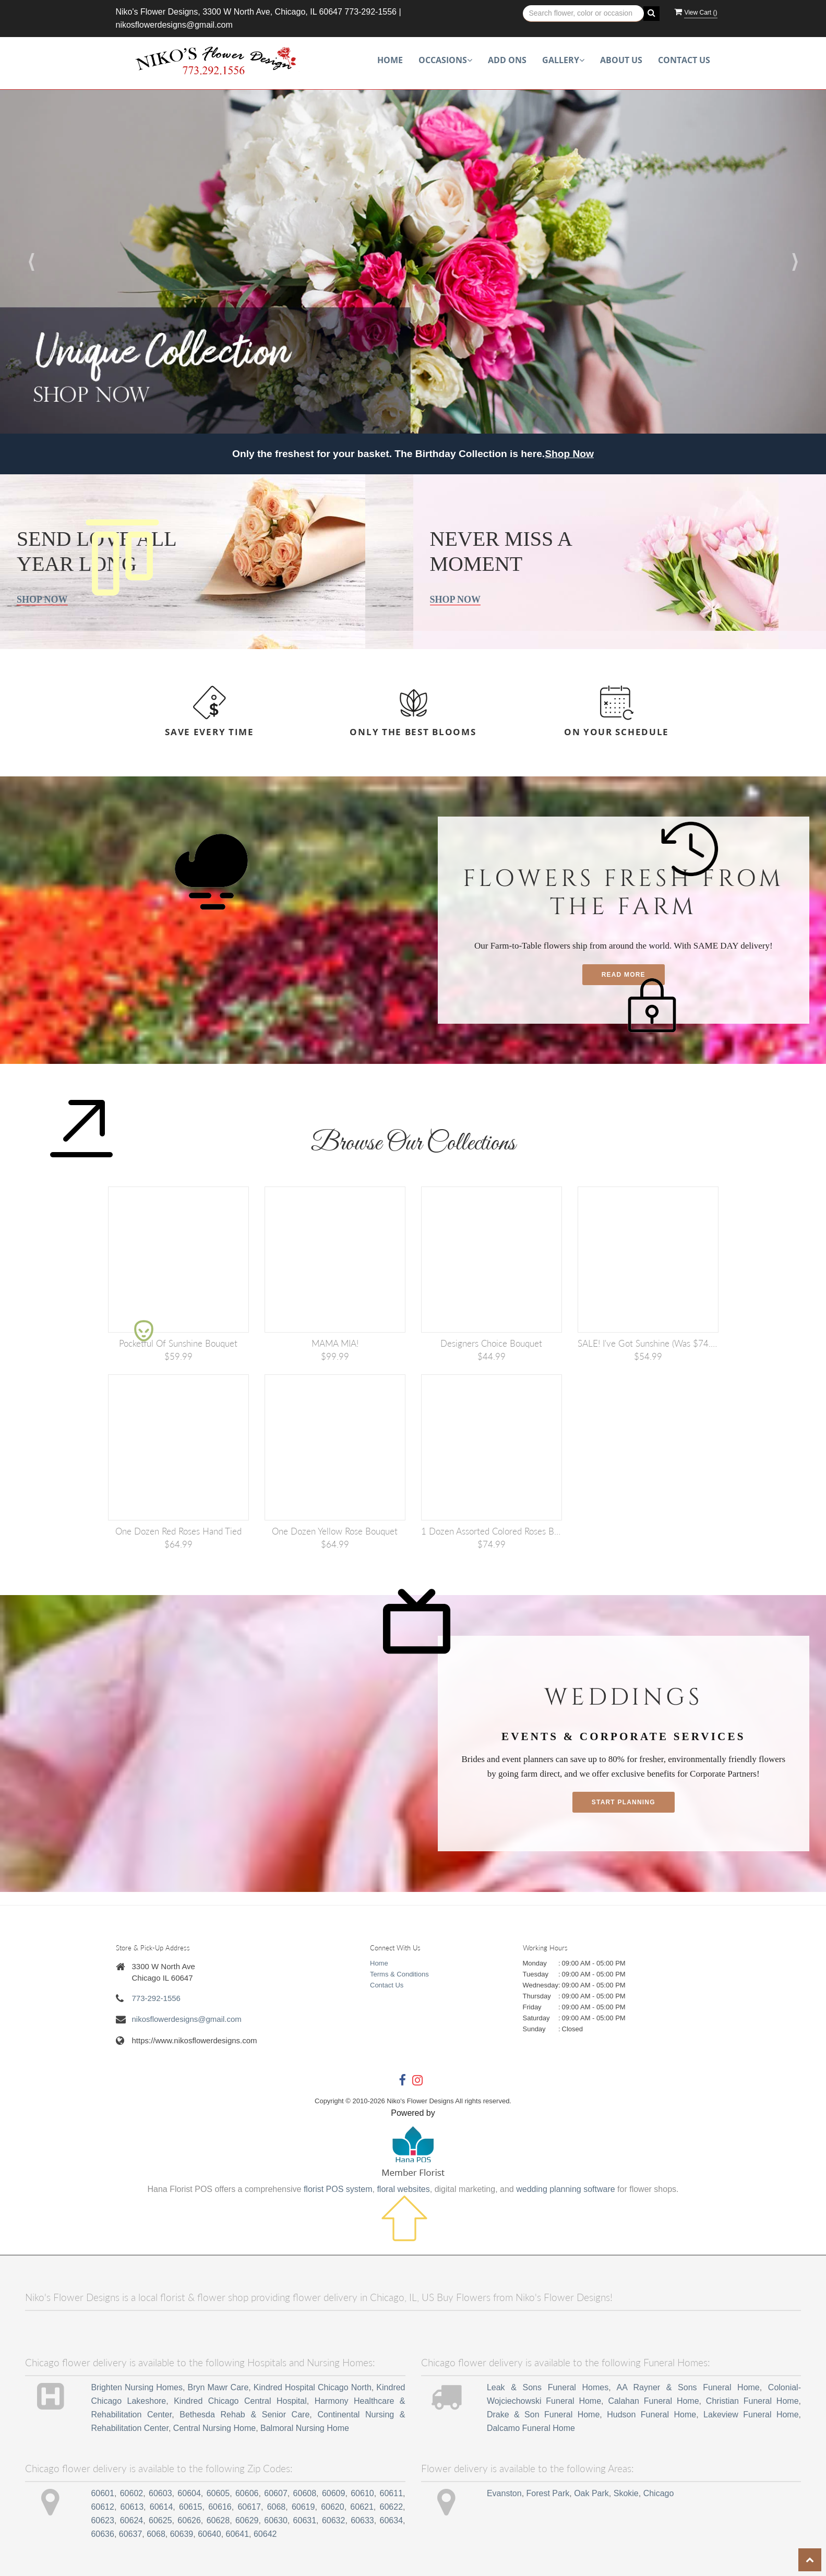 This screenshot has height=2576, width=826. What do you see at coordinates (652, 1008) in the screenshot?
I see `access security or privacy settings` at bounding box center [652, 1008].